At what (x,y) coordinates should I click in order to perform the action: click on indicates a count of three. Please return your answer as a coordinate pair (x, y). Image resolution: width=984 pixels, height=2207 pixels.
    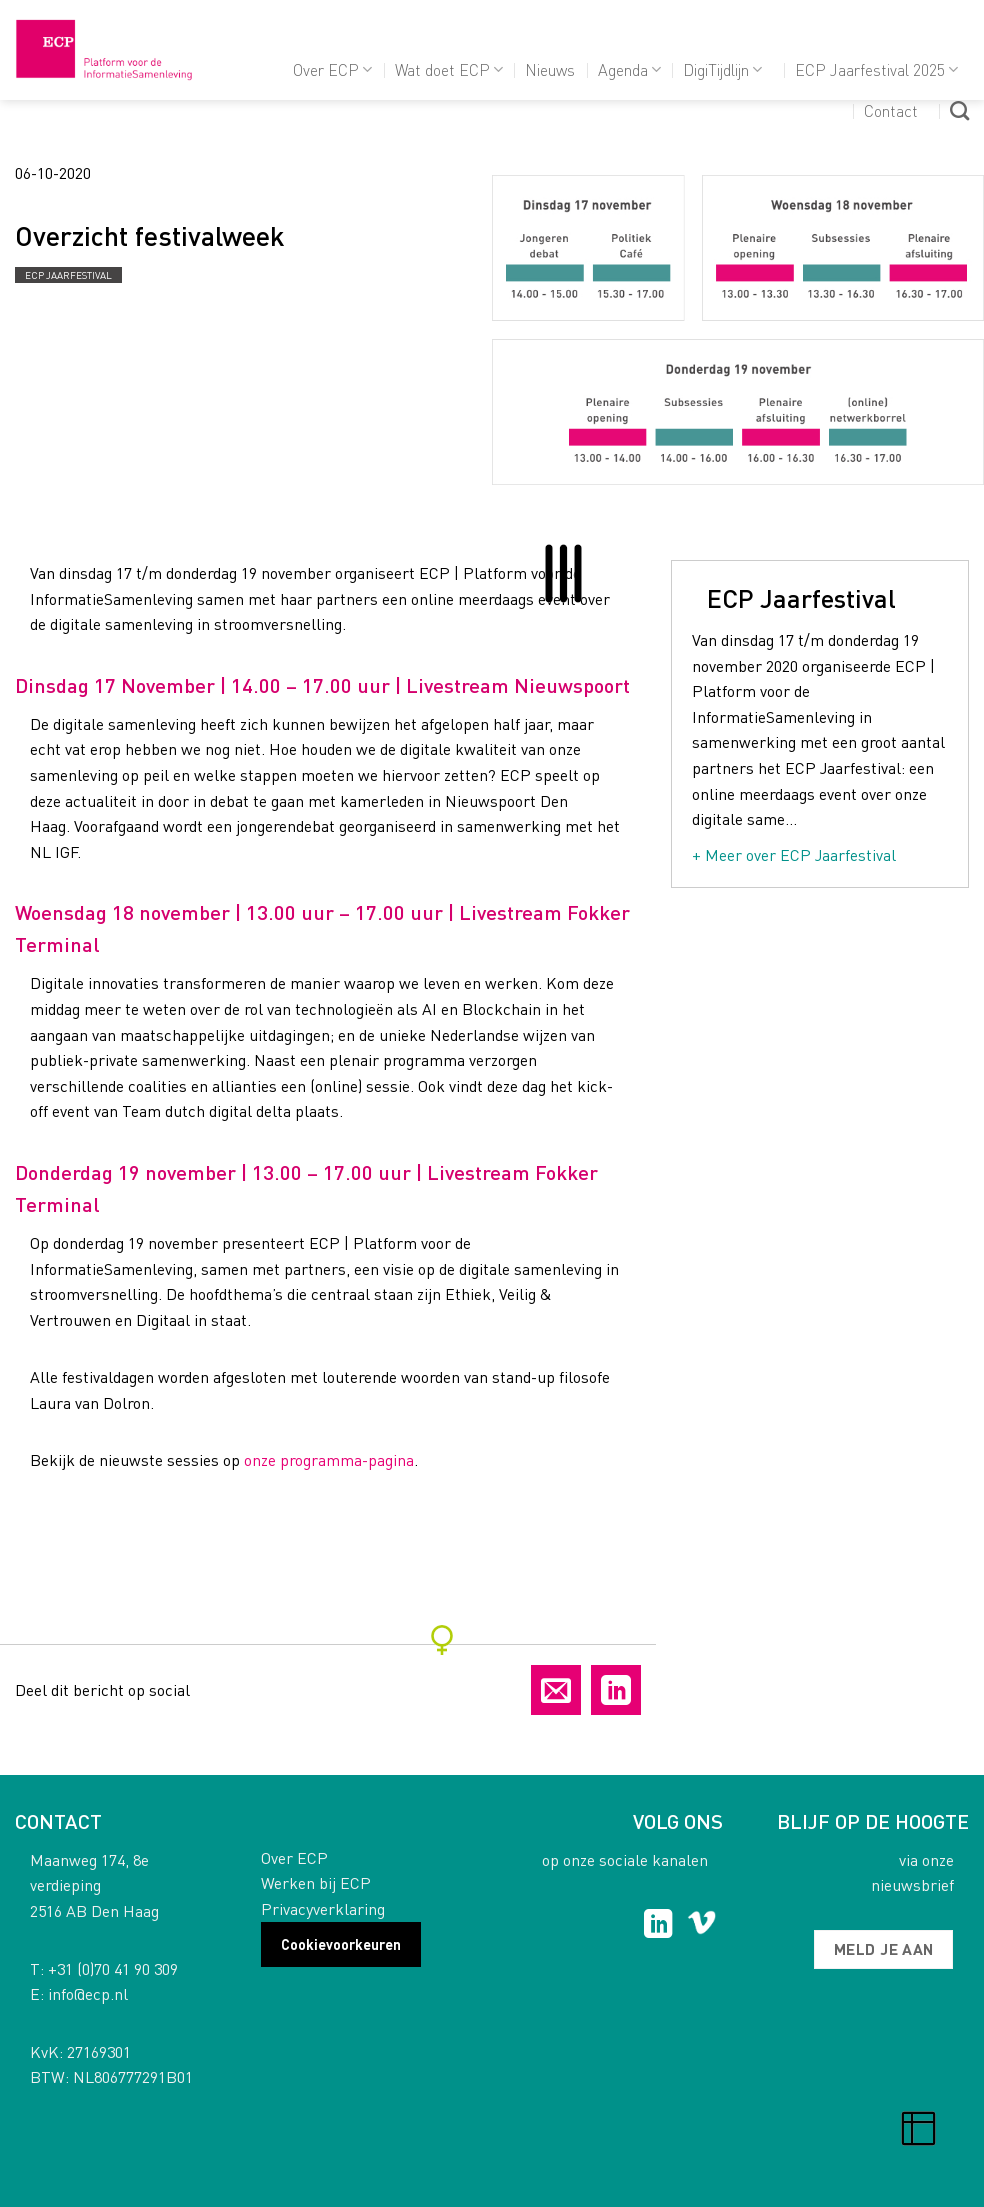
    Looking at the image, I should click on (563, 573).